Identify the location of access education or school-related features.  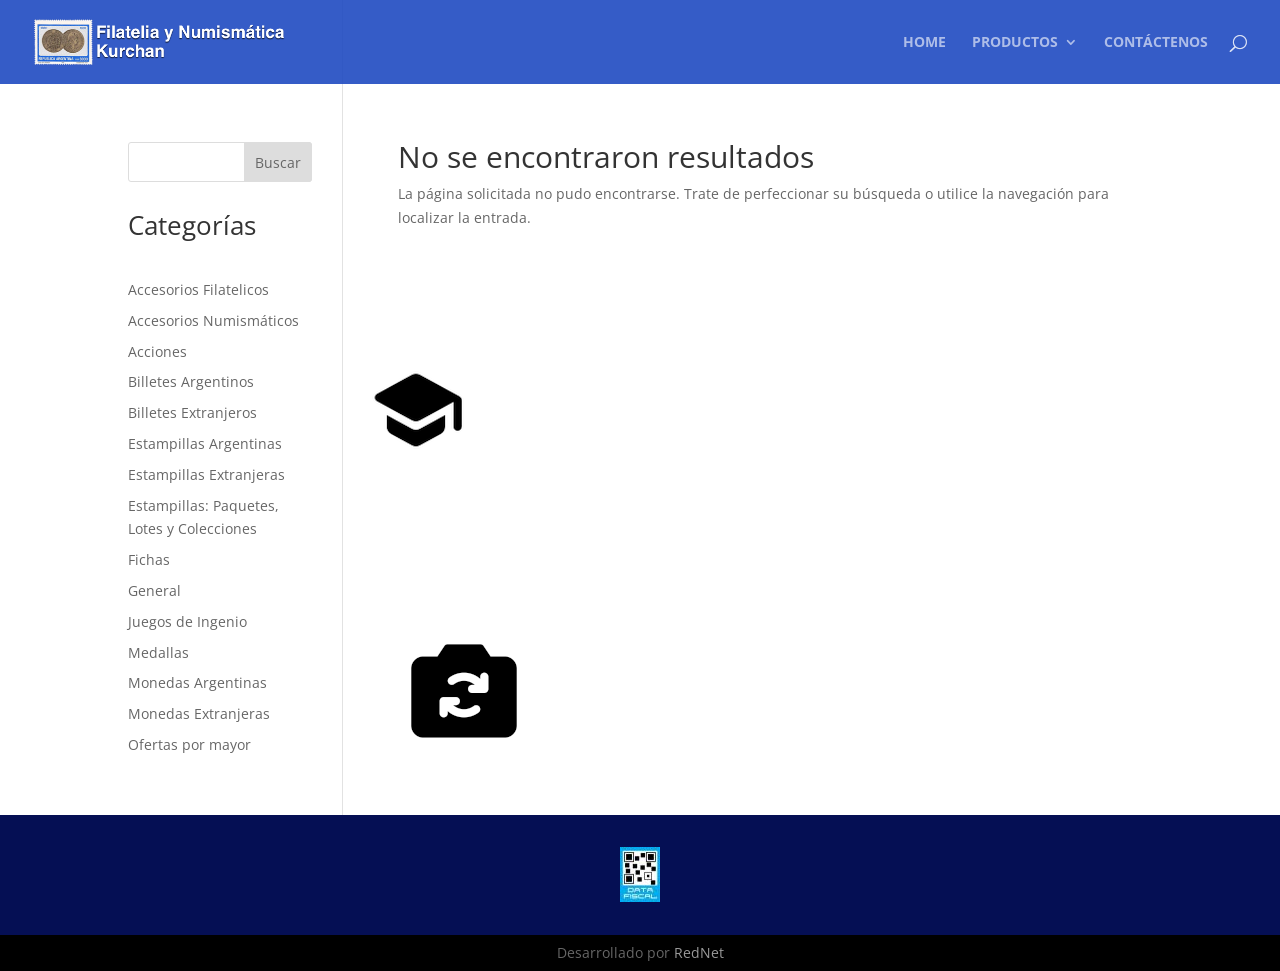
(416, 410).